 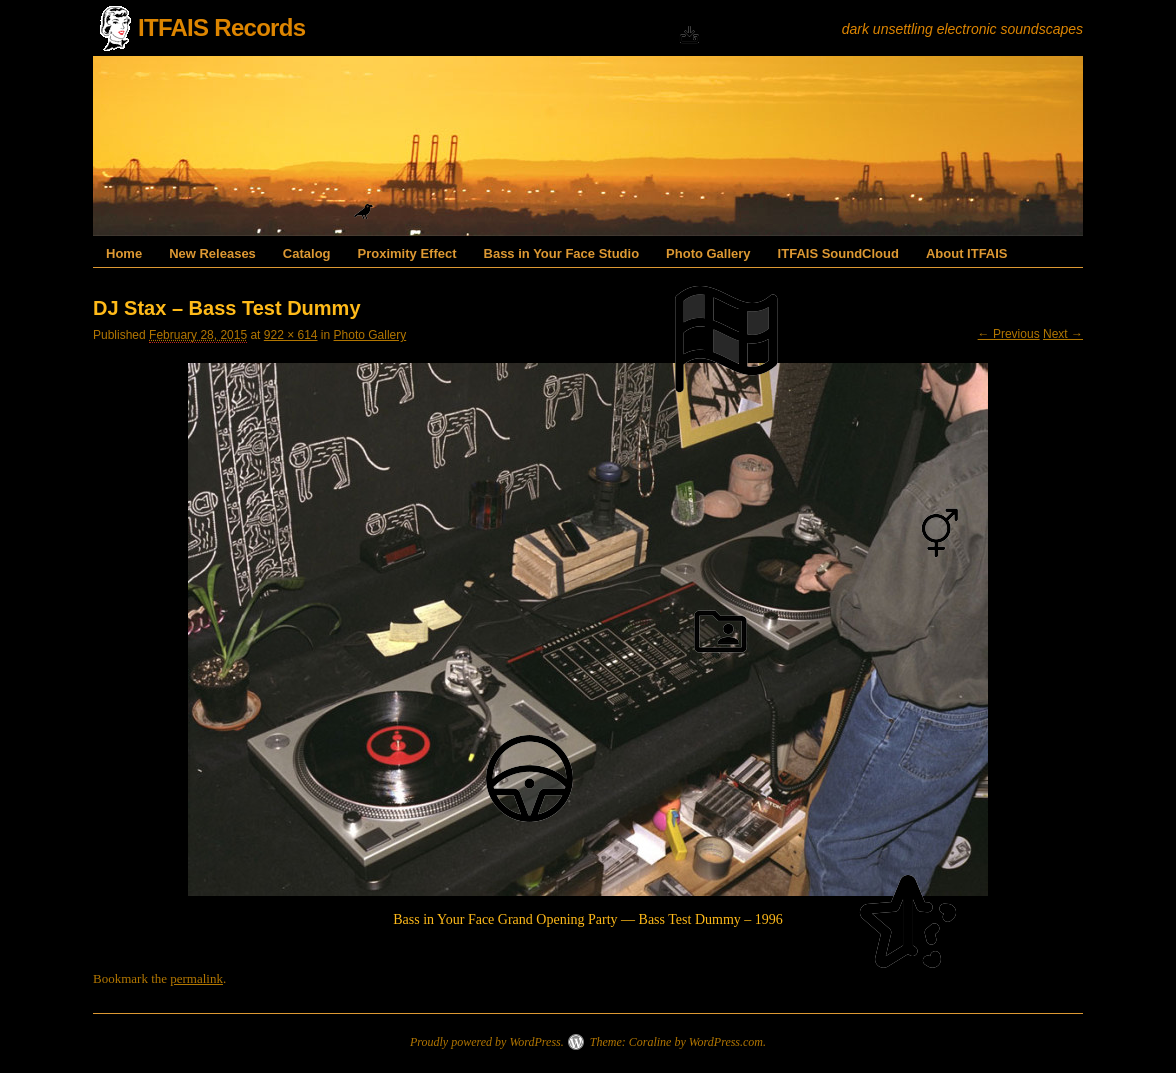 What do you see at coordinates (908, 923) in the screenshot?
I see `indicates a partial or half-star rating` at bounding box center [908, 923].